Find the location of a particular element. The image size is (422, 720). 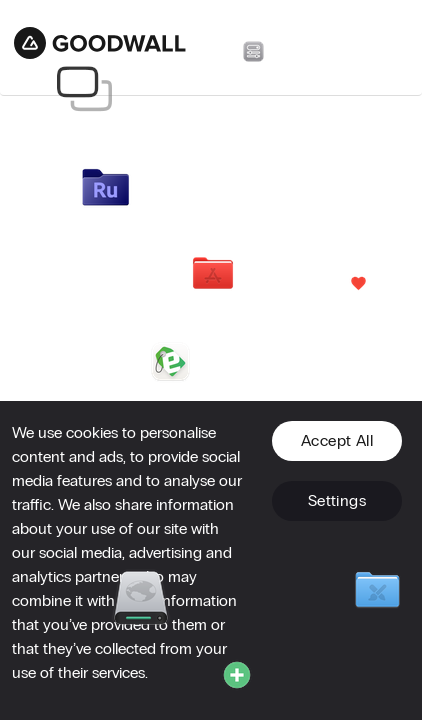

access network server or shared storage is located at coordinates (141, 598).